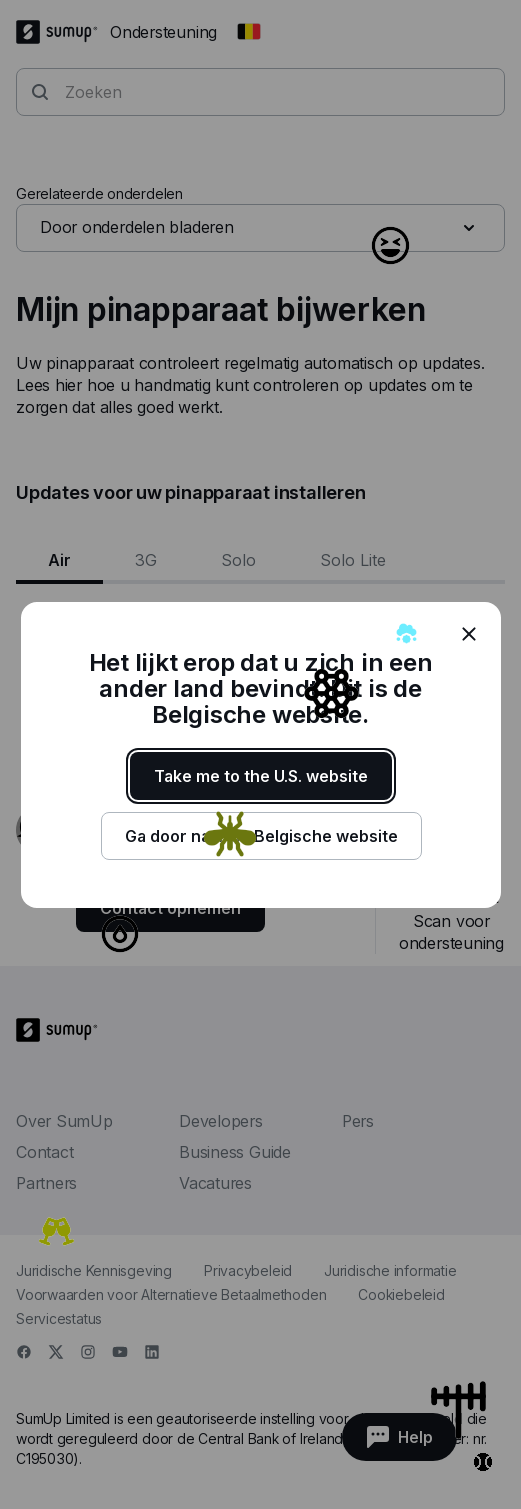 Image resolution: width=521 pixels, height=1509 pixels. What do you see at coordinates (230, 834) in the screenshot?
I see `indicates mosquito or insect activity in the area` at bounding box center [230, 834].